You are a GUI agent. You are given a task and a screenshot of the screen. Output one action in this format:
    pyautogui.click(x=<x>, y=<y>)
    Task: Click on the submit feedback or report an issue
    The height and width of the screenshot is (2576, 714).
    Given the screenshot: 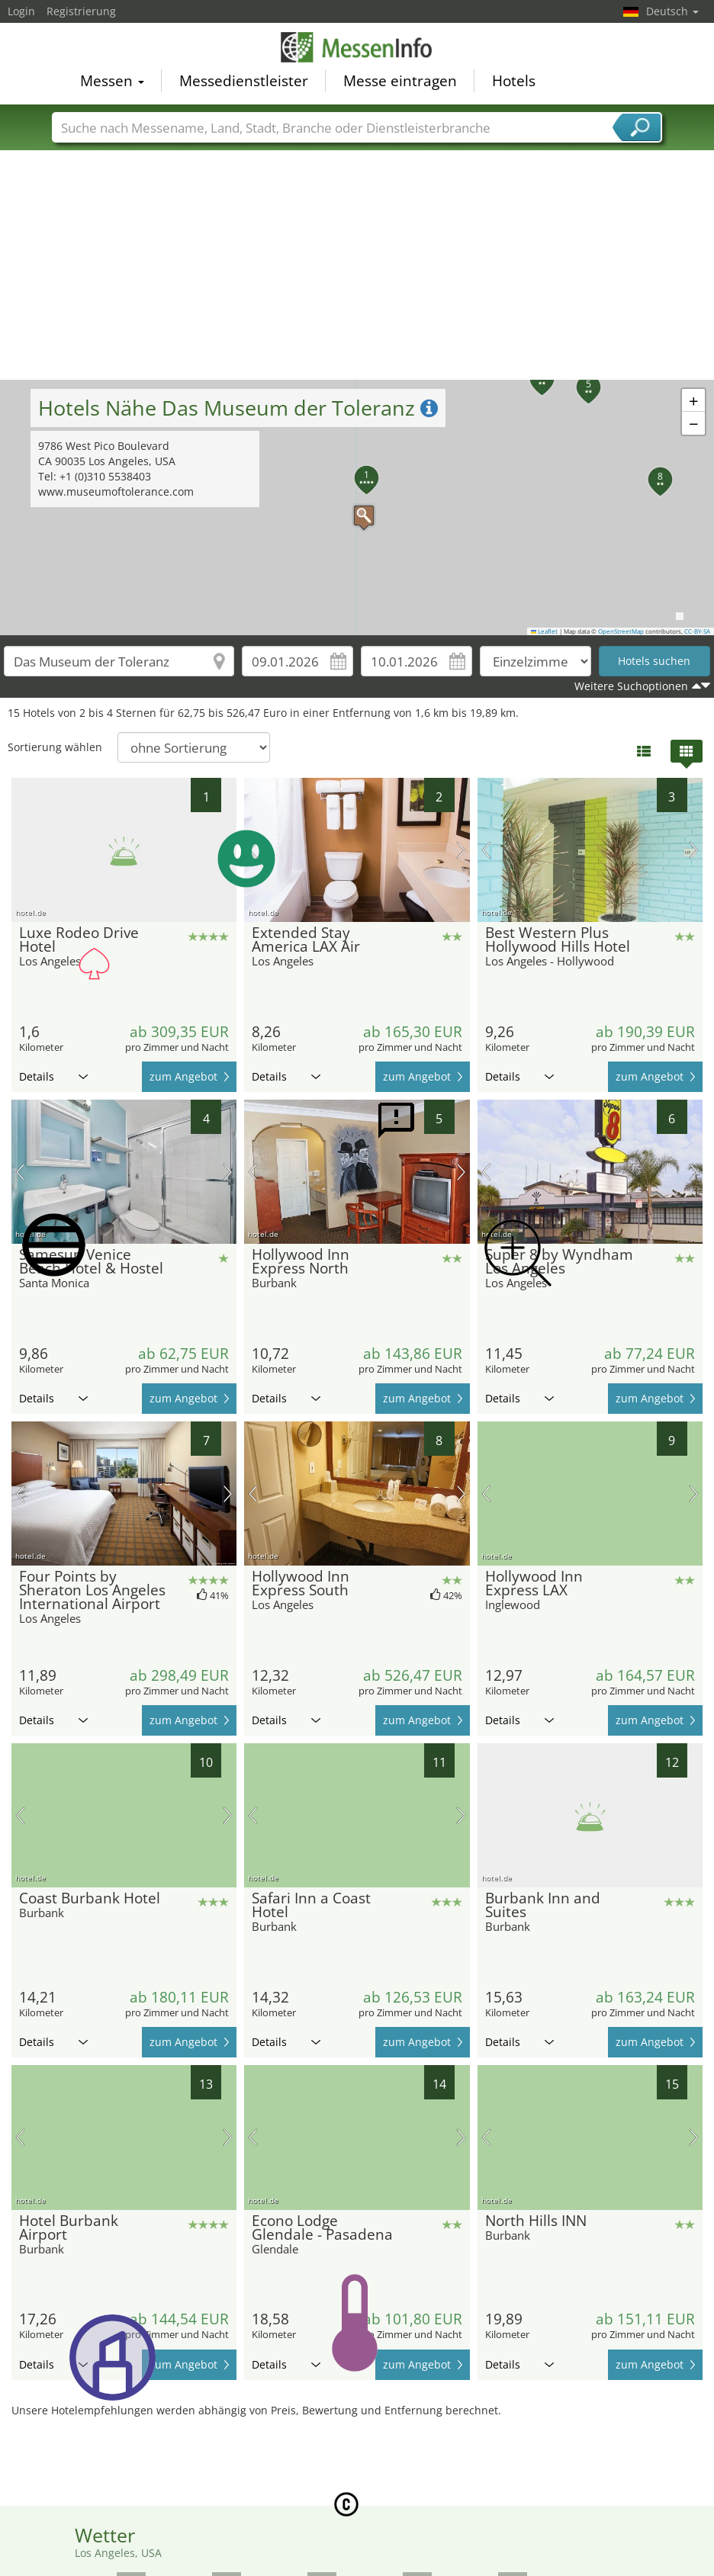 What is the action you would take?
    pyautogui.click(x=396, y=1120)
    